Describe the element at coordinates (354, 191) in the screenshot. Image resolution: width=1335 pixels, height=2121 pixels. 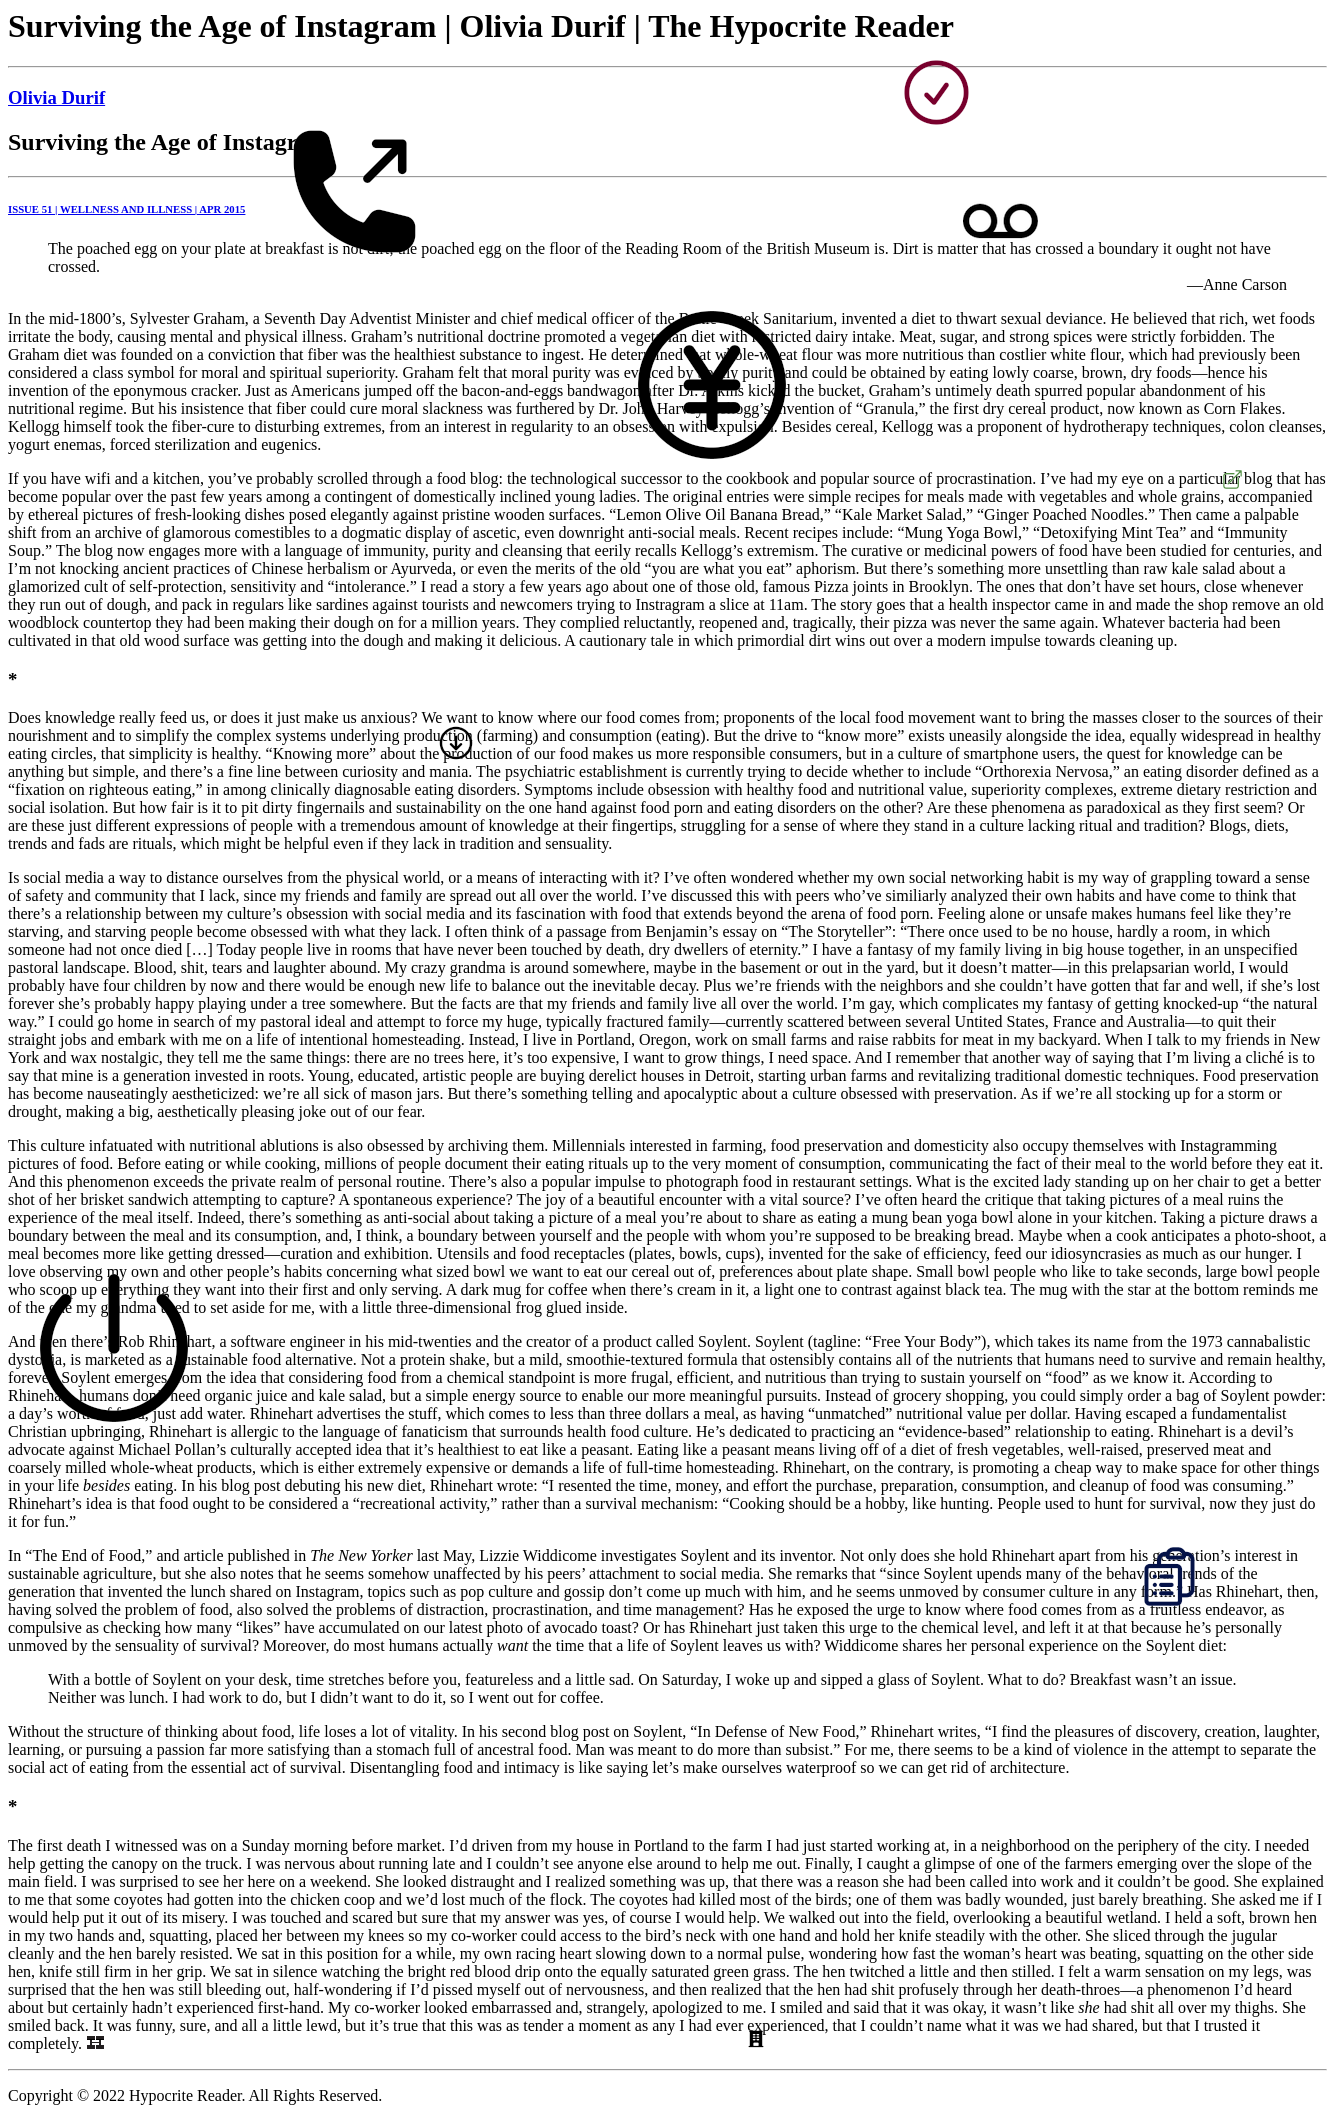
I see `make an outgoing call` at that location.